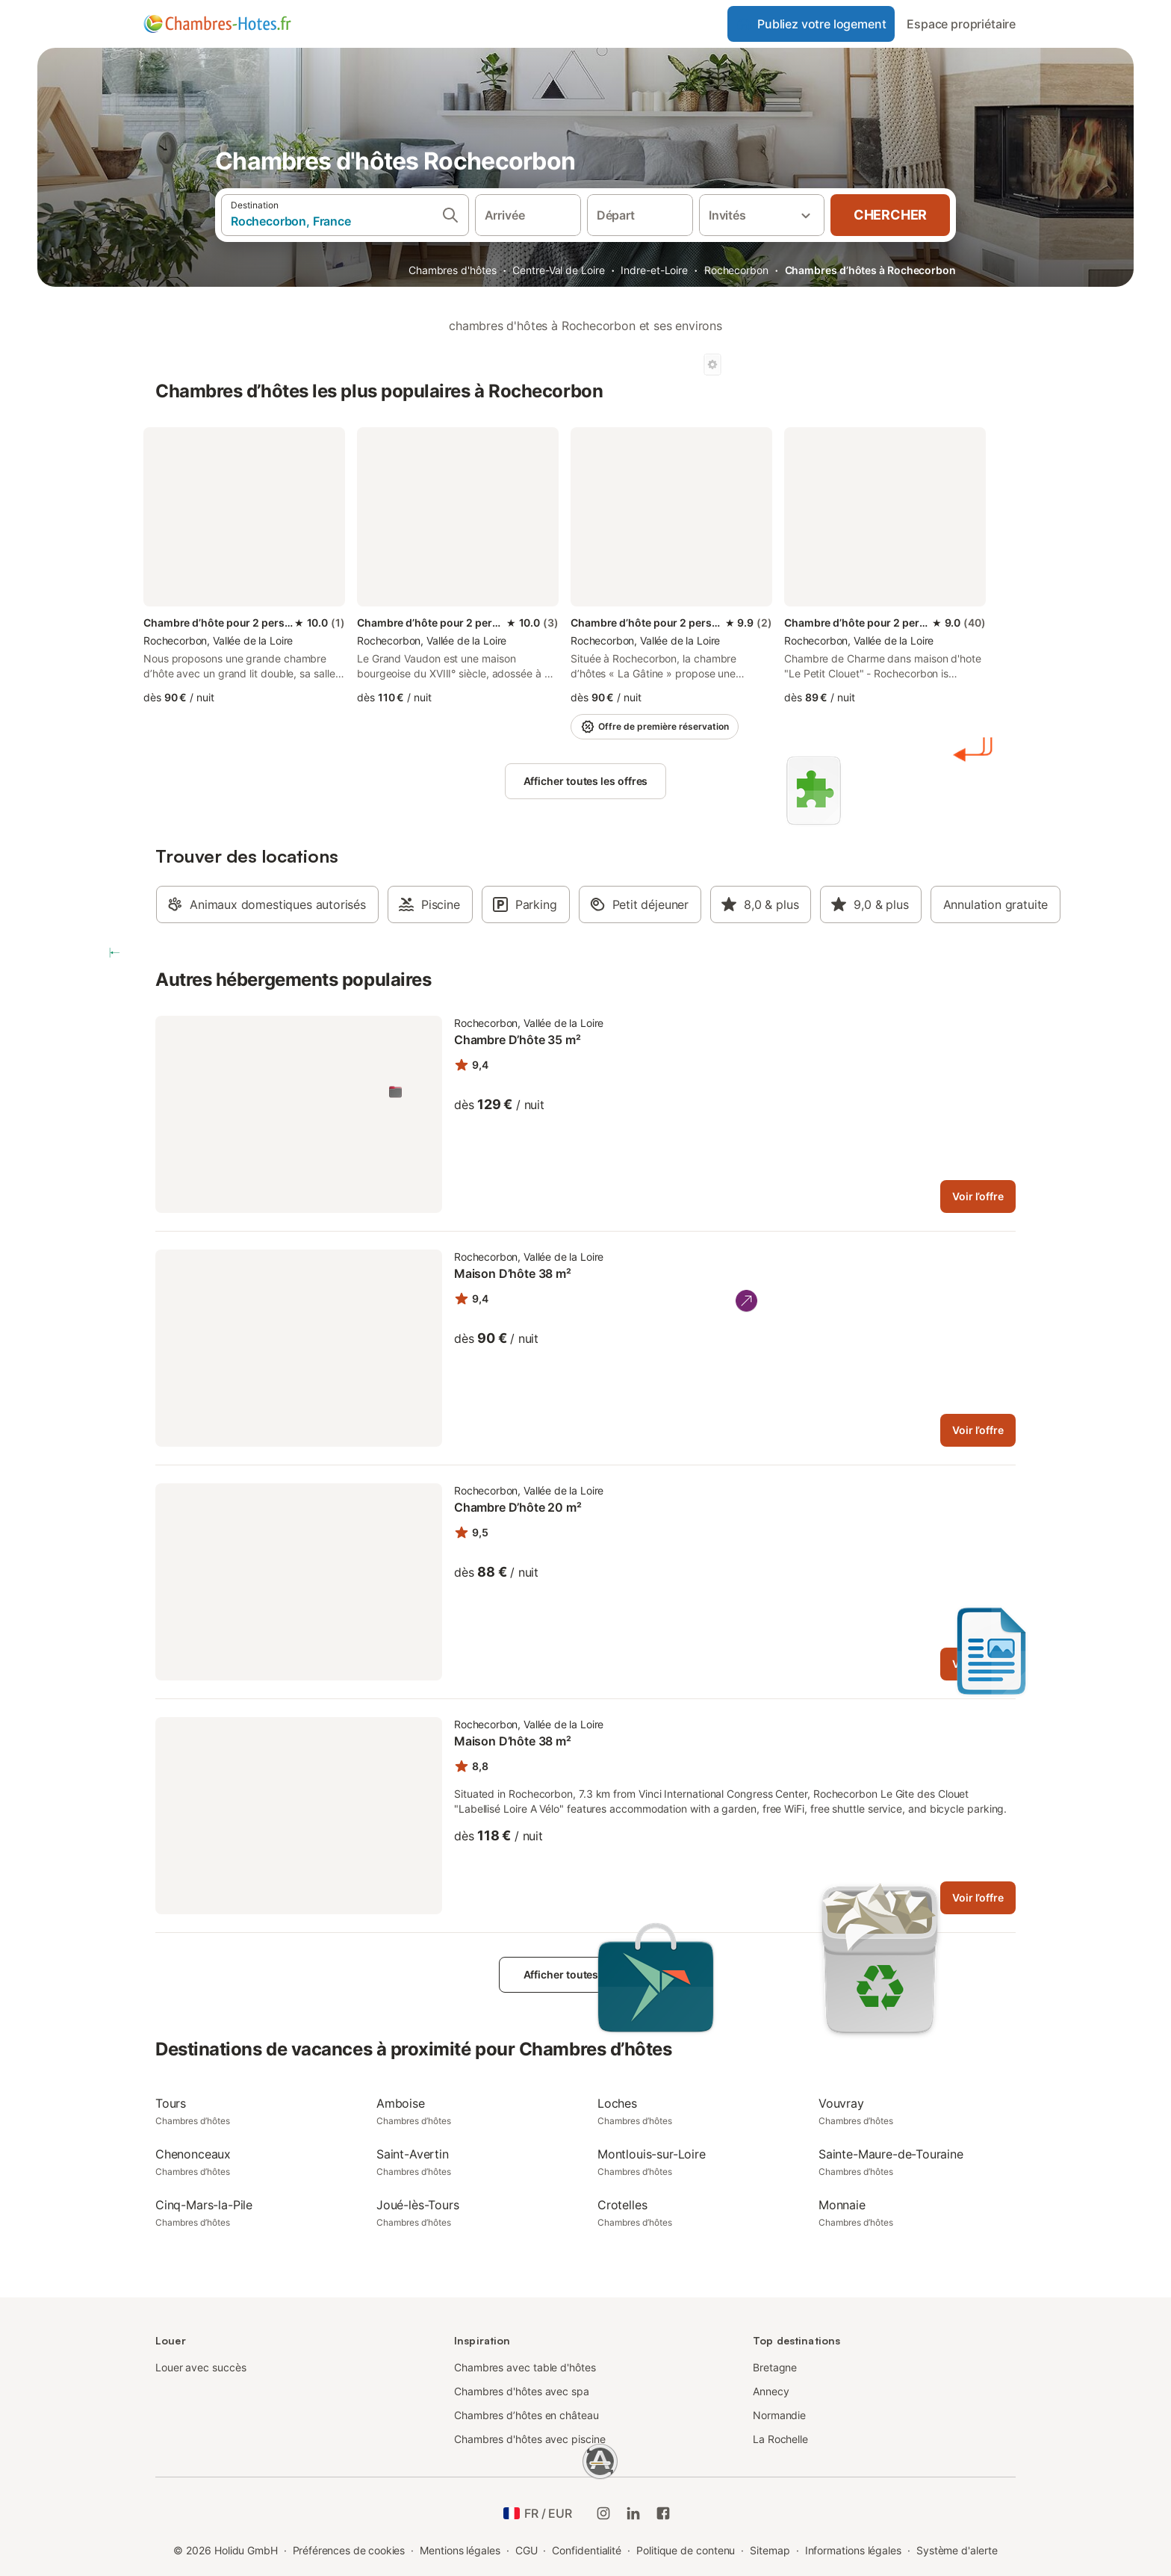  I want to click on indicates a symbolic link or shortcut to another file, so click(746, 1300).